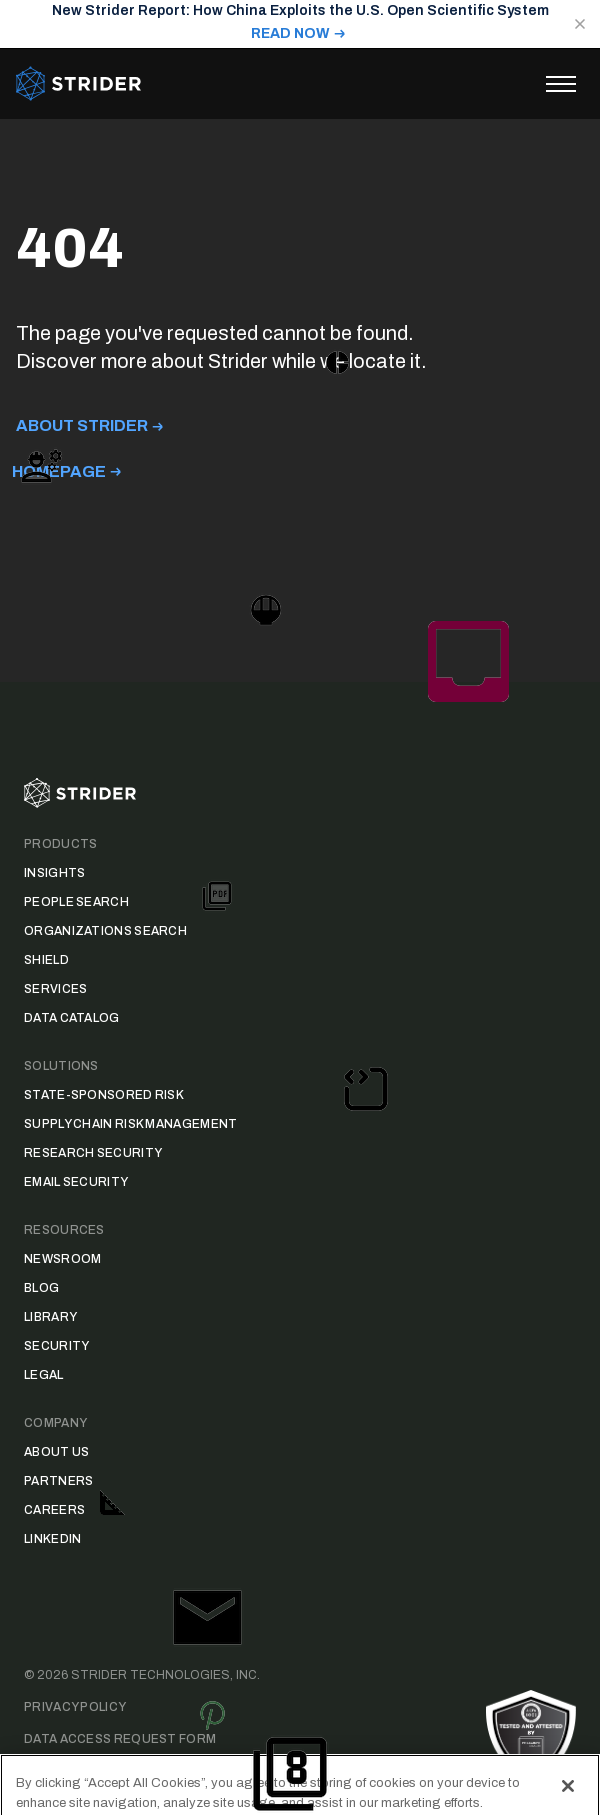 The image size is (600, 1815). What do you see at coordinates (207, 1617) in the screenshot?
I see `access your email inbox` at bounding box center [207, 1617].